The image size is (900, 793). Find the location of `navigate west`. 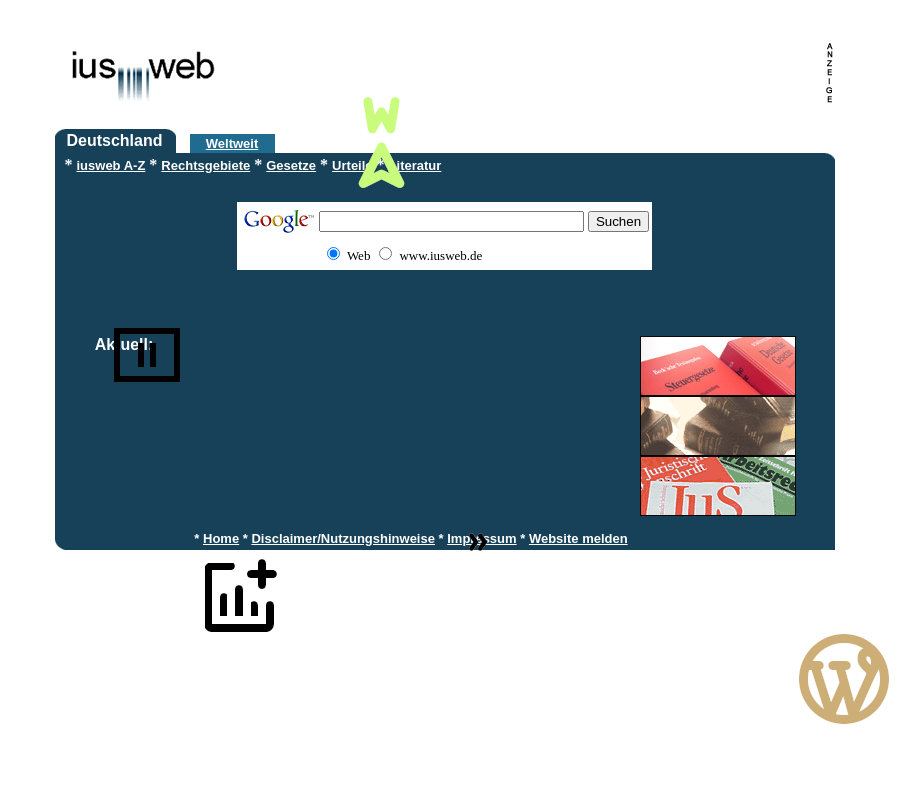

navigate west is located at coordinates (381, 142).